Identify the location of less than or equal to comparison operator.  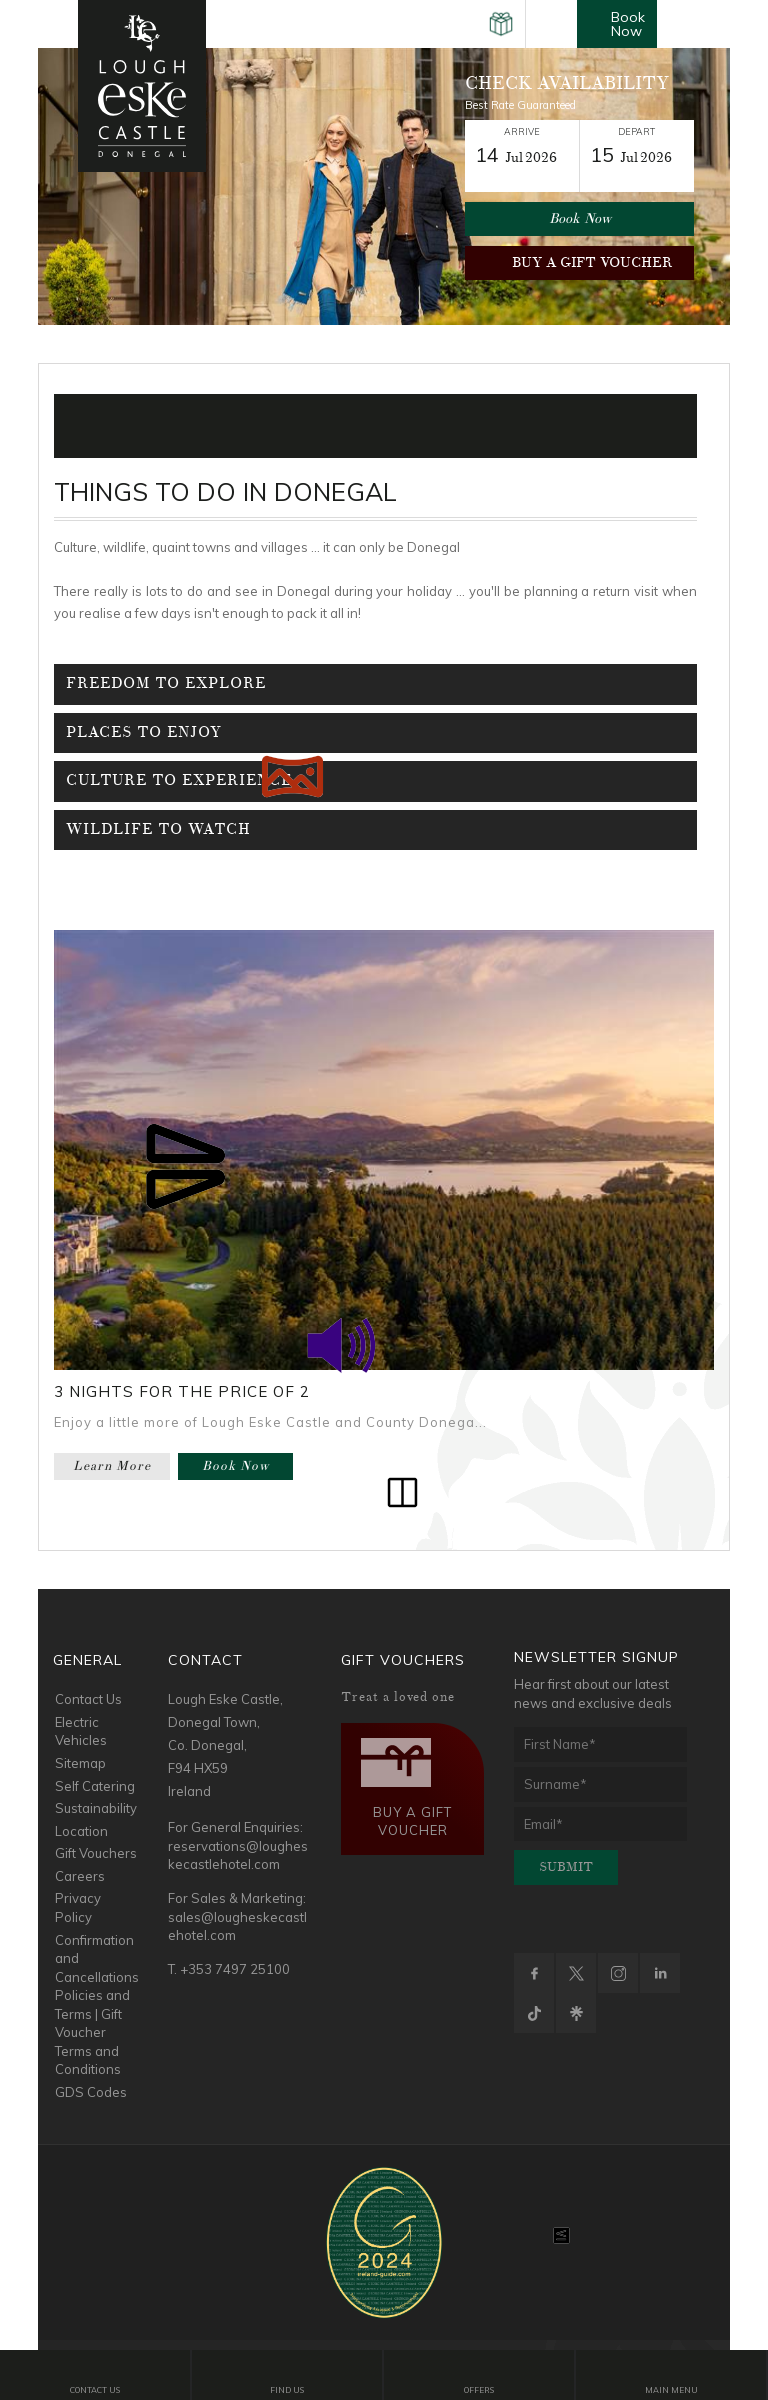
(561, 2235).